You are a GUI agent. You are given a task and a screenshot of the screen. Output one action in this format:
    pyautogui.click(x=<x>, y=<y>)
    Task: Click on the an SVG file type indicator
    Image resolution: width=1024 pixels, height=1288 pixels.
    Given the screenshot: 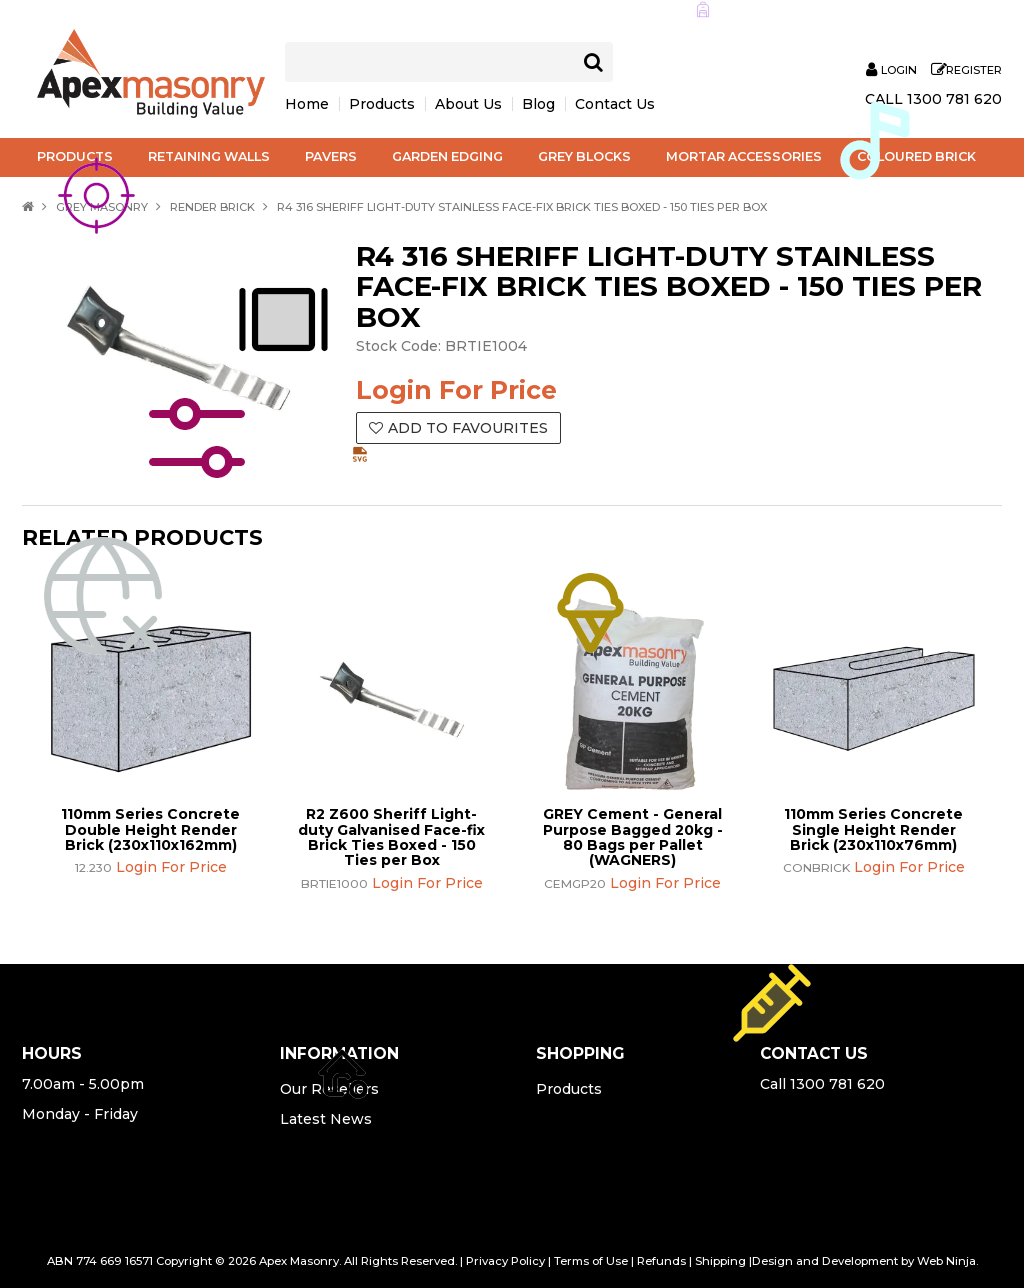 What is the action you would take?
    pyautogui.click(x=360, y=455)
    